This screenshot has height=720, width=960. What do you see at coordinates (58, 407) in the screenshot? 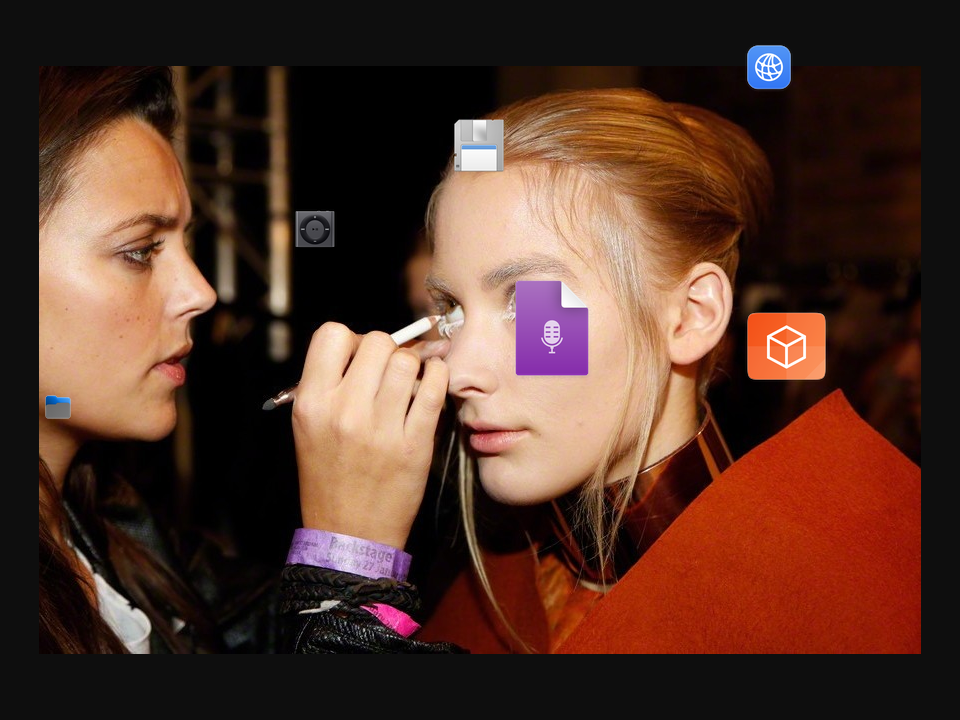
I see `open folder containing files` at bounding box center [58, 407].